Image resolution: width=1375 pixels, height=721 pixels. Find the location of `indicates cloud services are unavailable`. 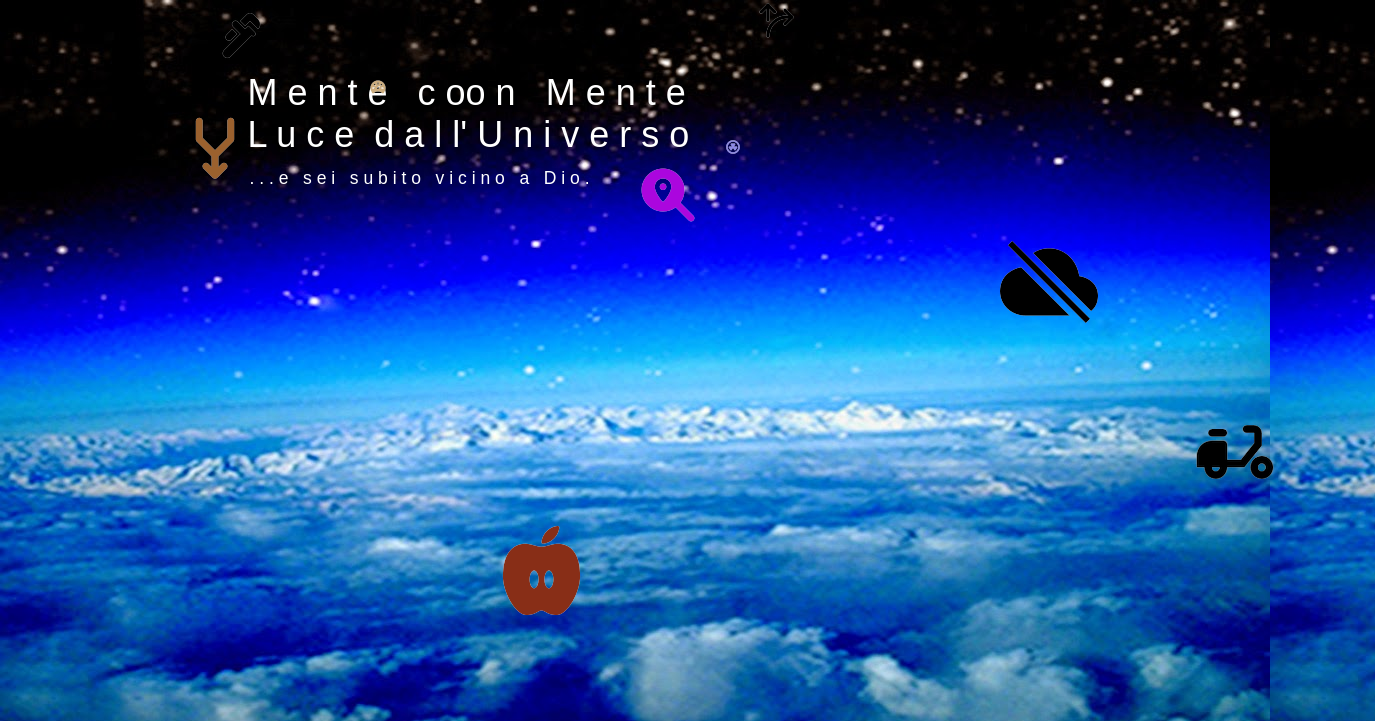

indicates cloud services are unavailable is located at coordinates (1049, 282).